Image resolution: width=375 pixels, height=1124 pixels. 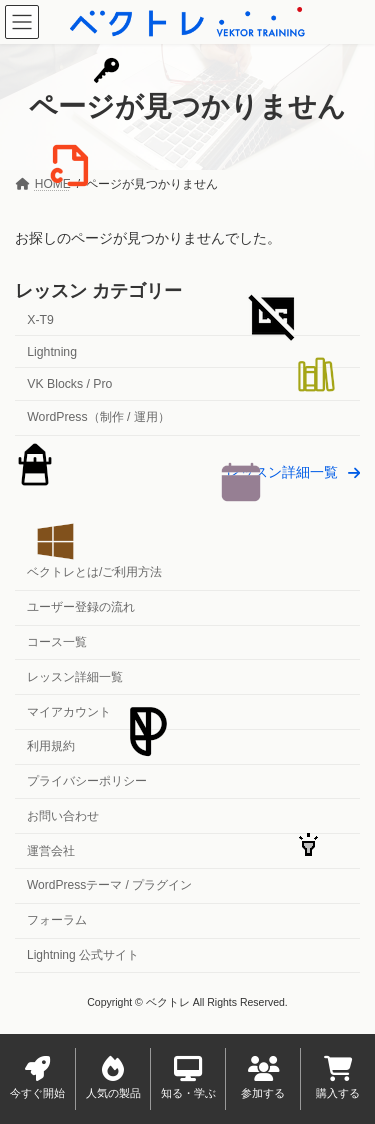 I want to click on phosphor icons brand logo, so click(x=145, y=729).